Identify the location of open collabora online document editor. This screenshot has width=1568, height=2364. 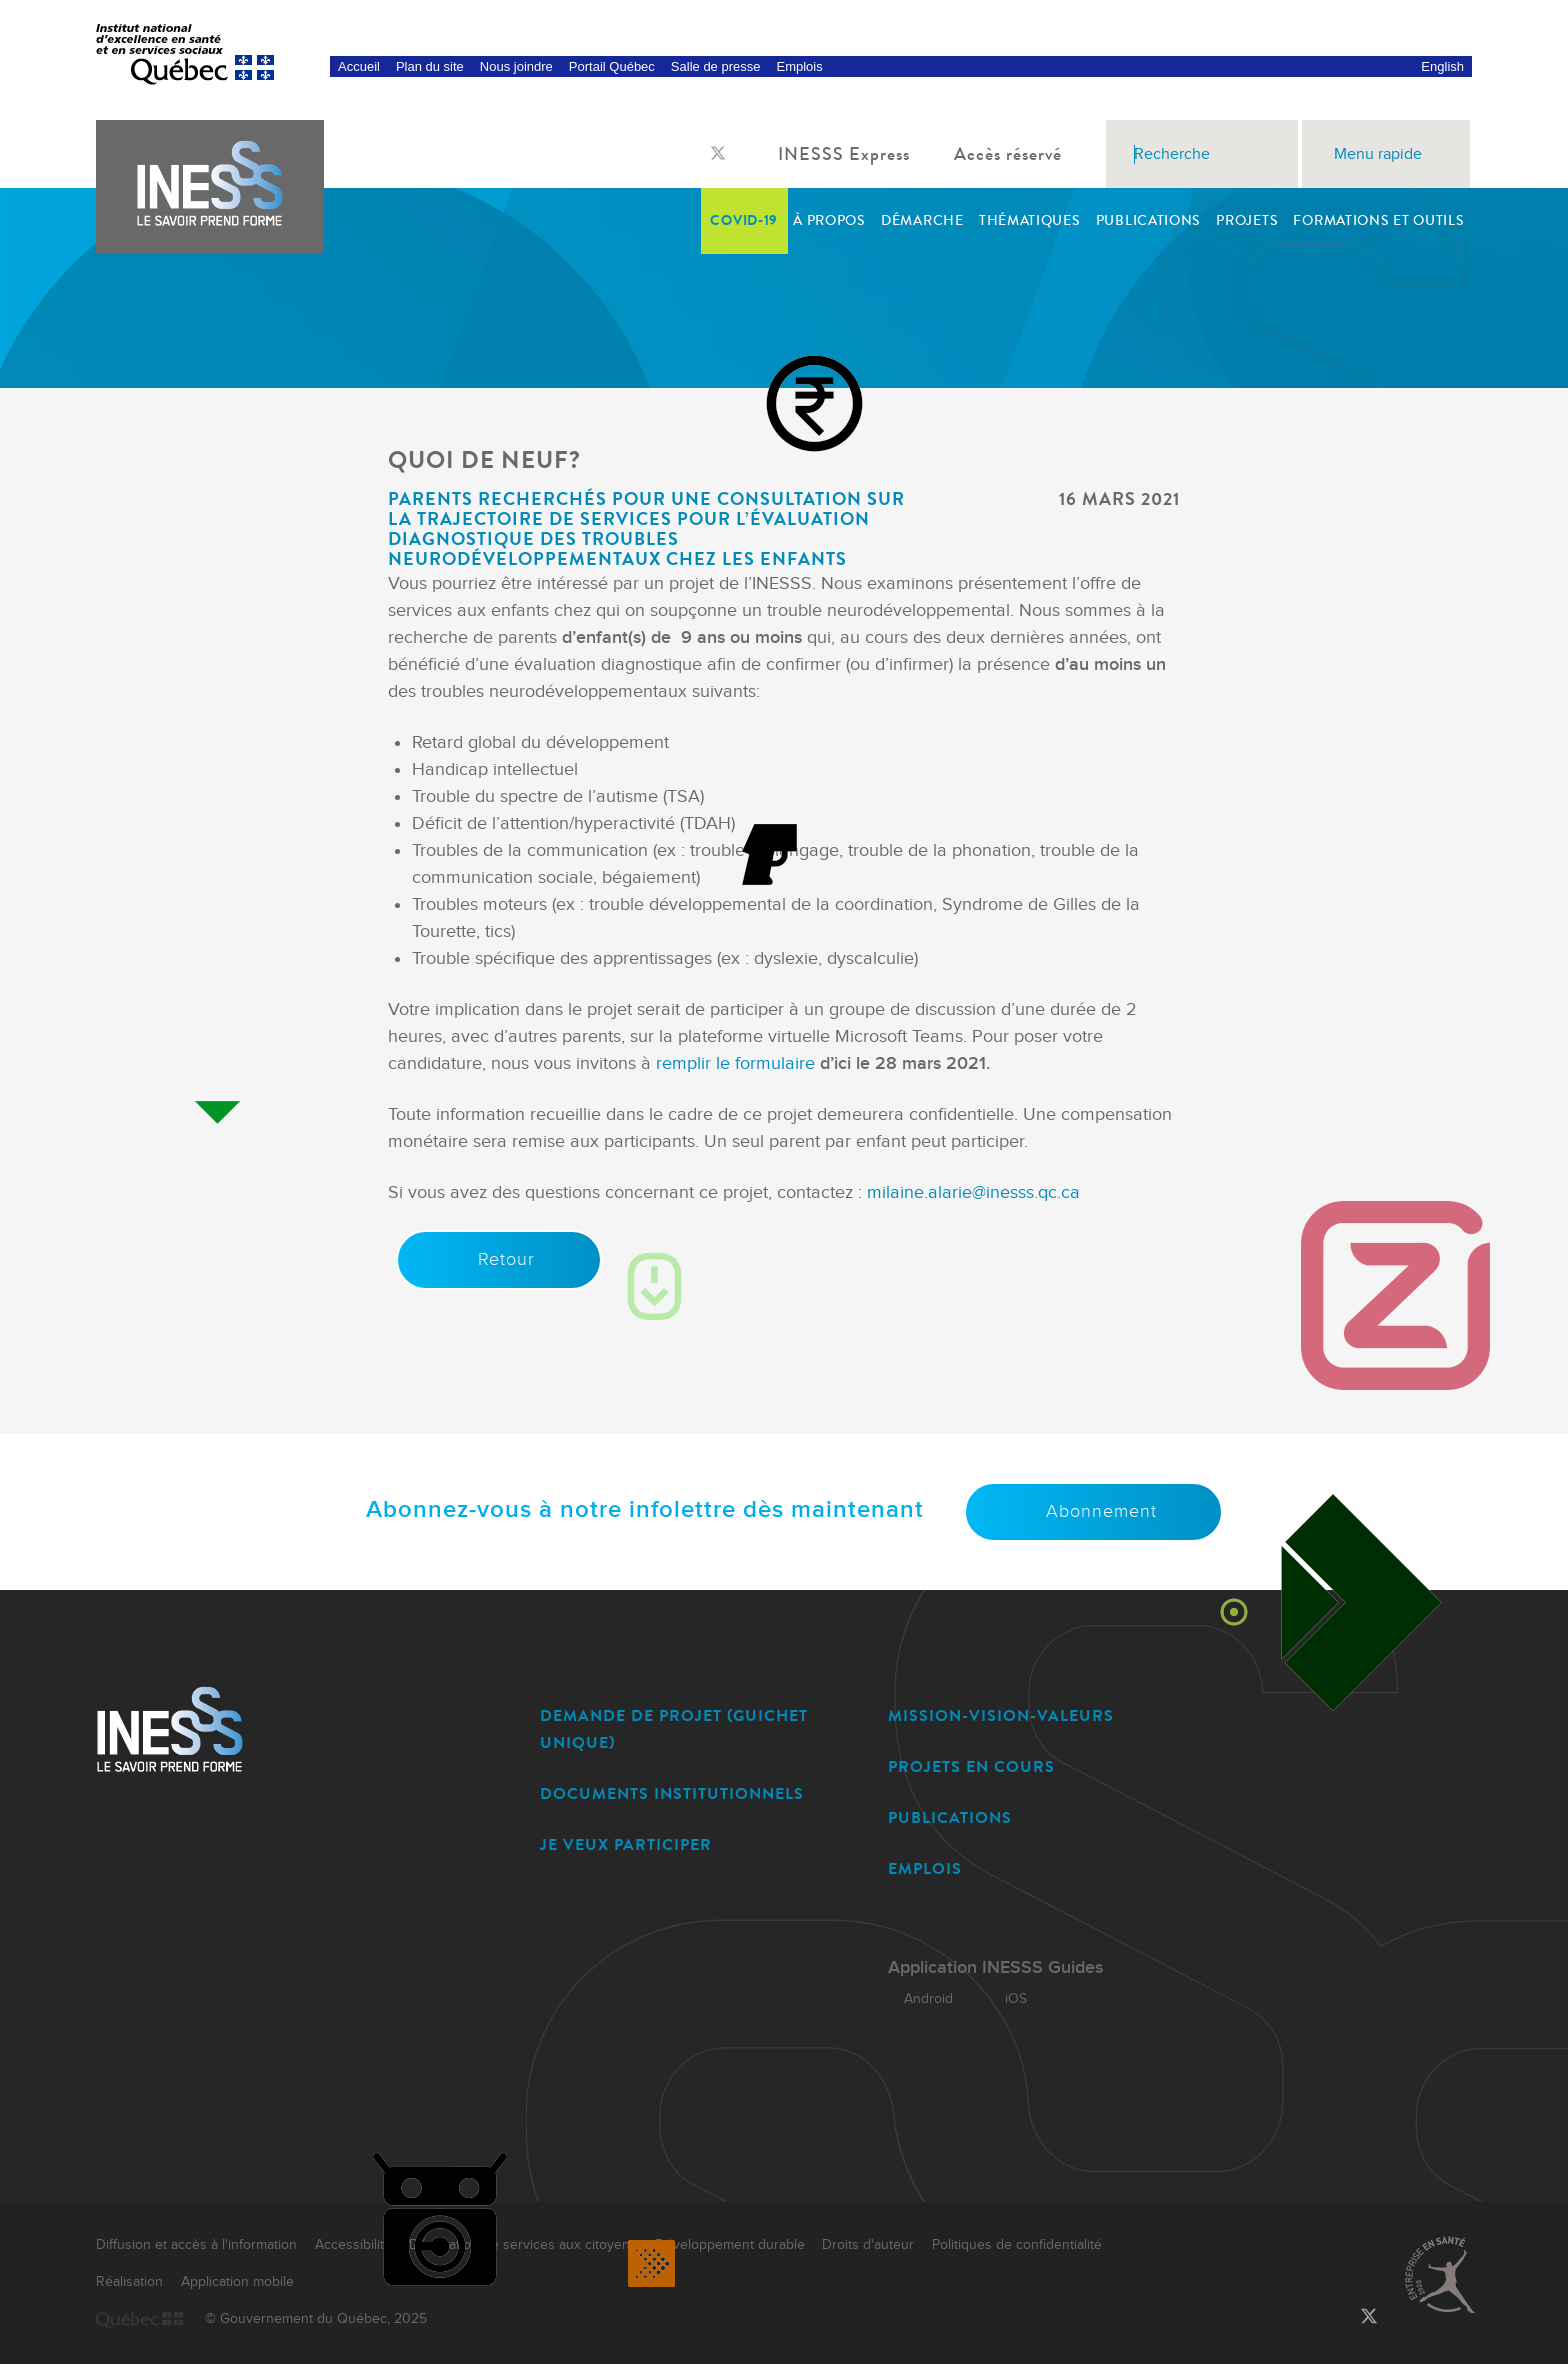
(1361, 1602).